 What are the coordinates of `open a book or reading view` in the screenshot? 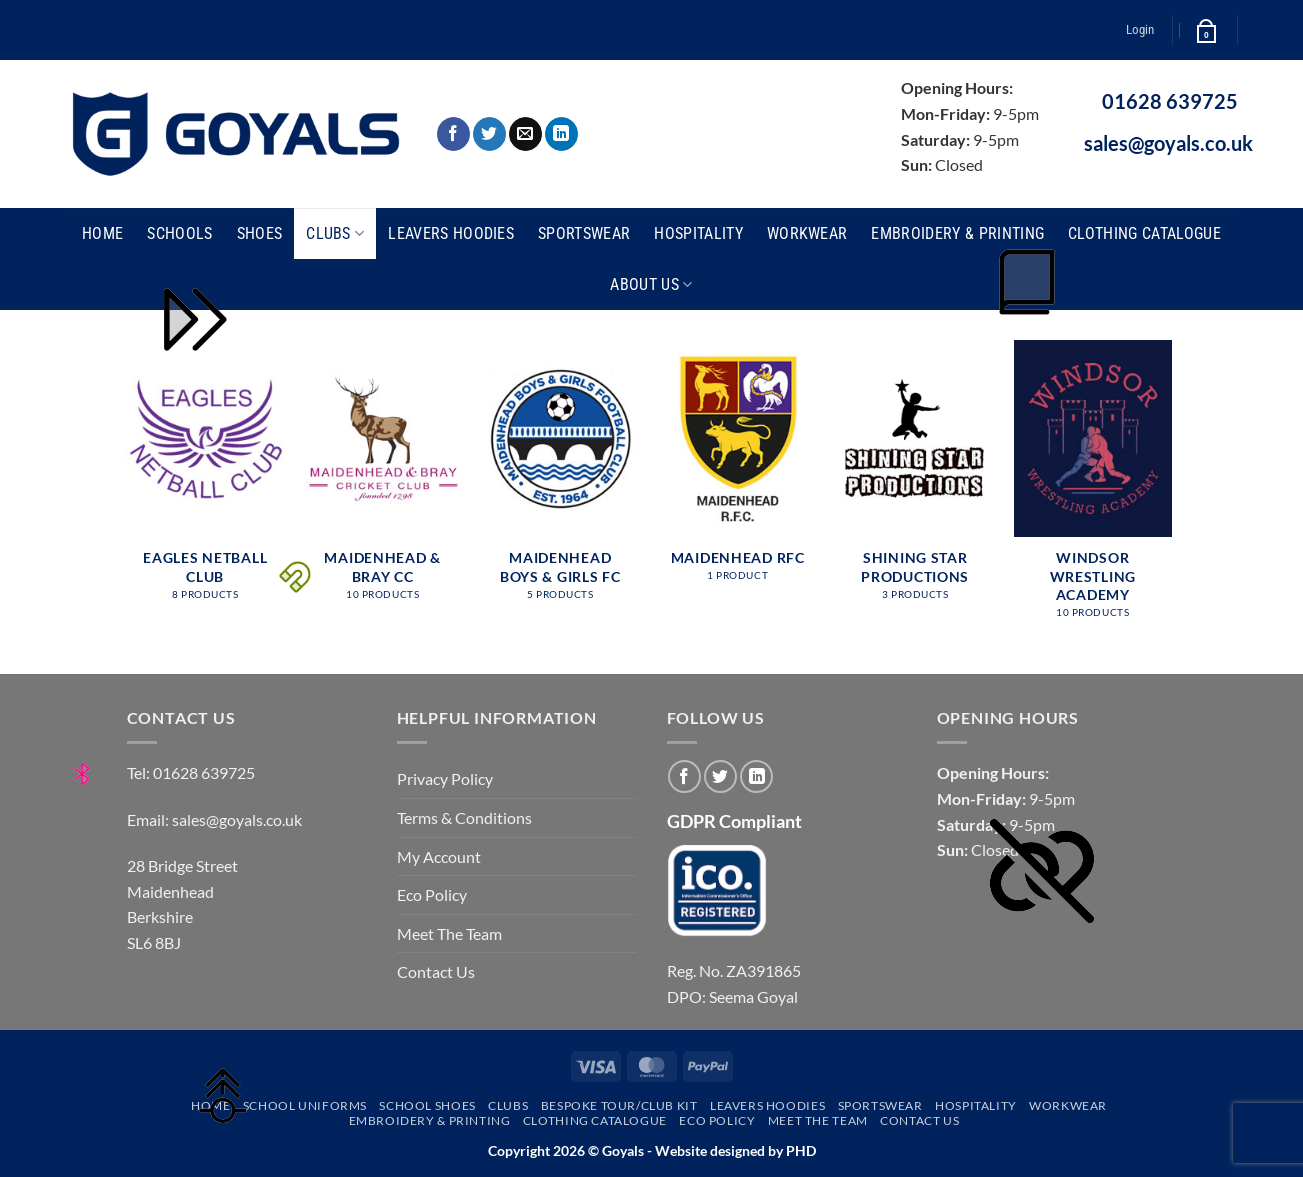 It's located at (1027, 282).